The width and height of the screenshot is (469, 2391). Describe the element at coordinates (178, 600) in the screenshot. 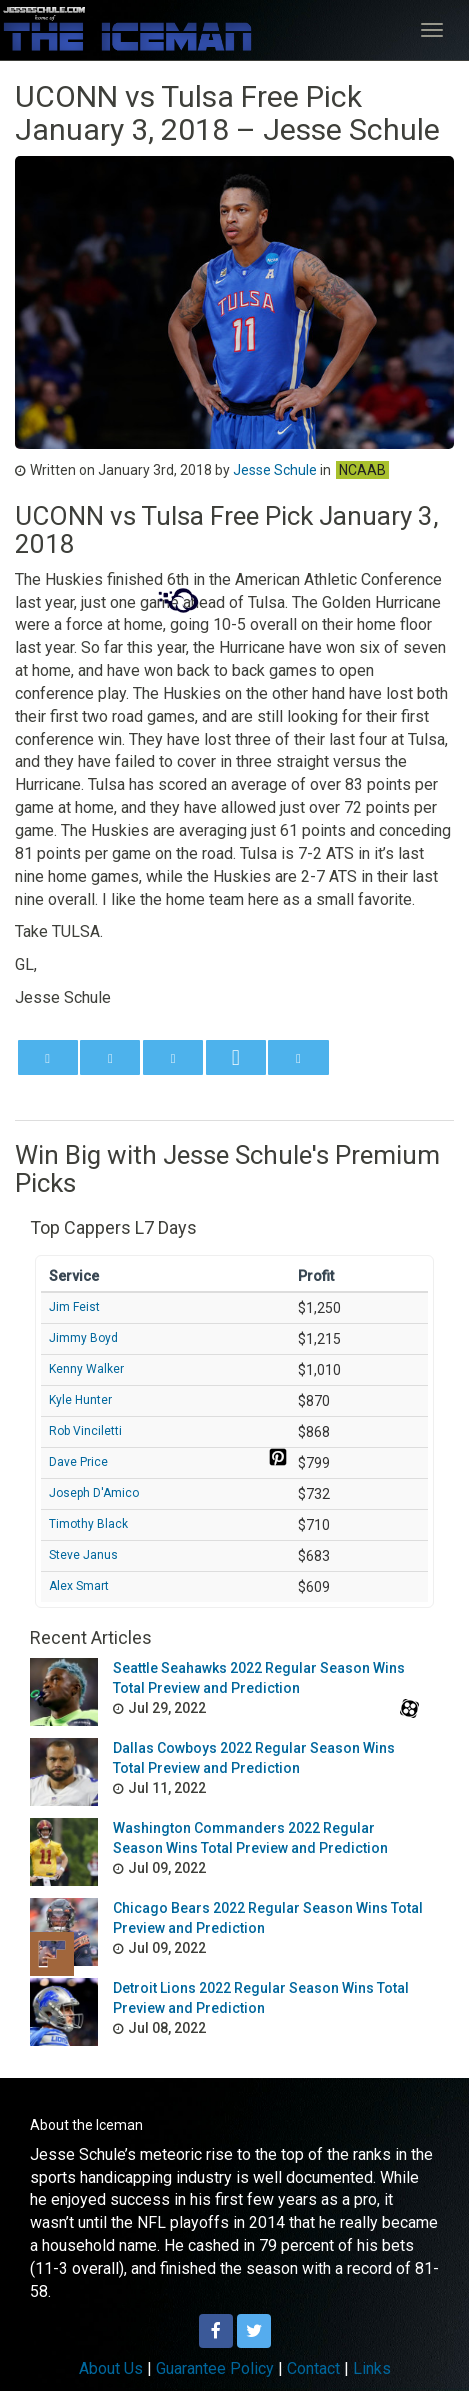

I see `cloudversify logo` at that location.